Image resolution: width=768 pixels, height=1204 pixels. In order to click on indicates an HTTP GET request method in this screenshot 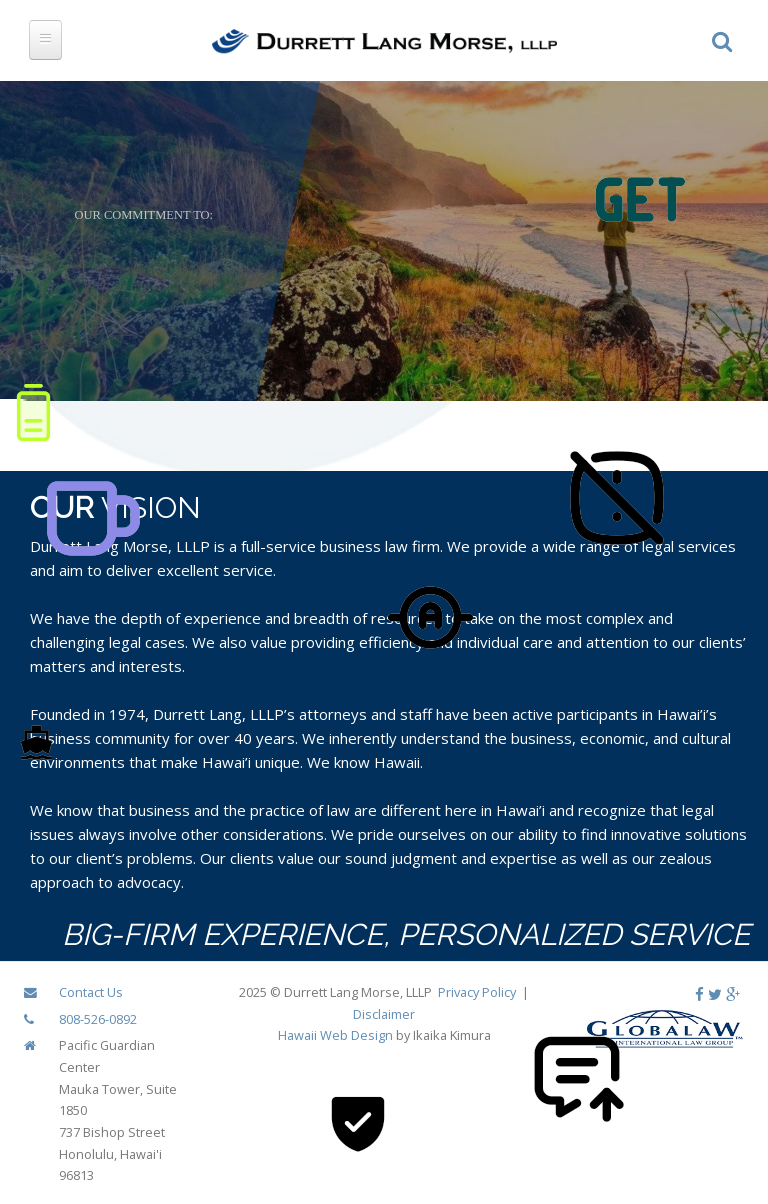, I will do `click(640, 199)`.